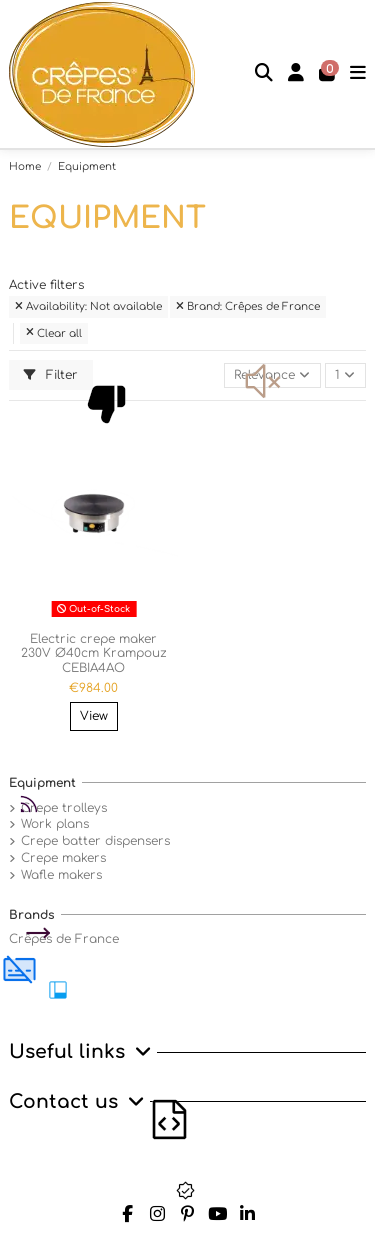 This screenshot has height=1250, width=375. What do you see at coordinates (263, 381) in the screenshot?
I see `mute audio or sound` at bounding box center [263, 381].